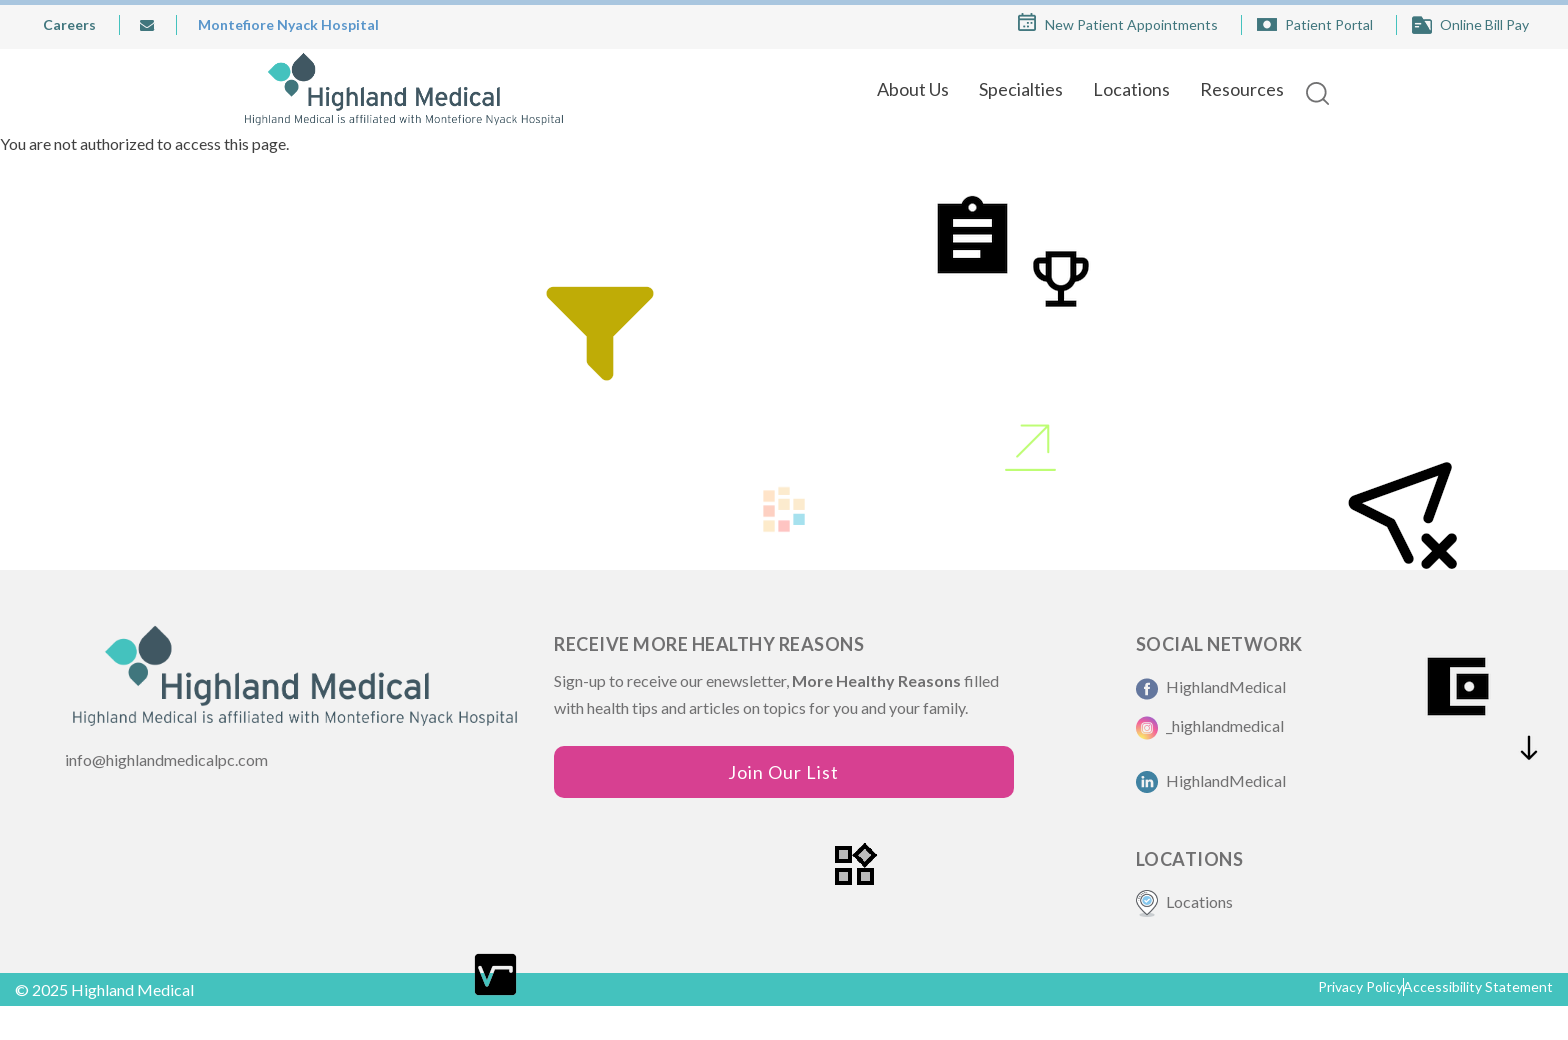  What do you see at coordinates (1401, 513) in the screenshot?
I see `disable location sharing` at bounding box center [1401, 513].